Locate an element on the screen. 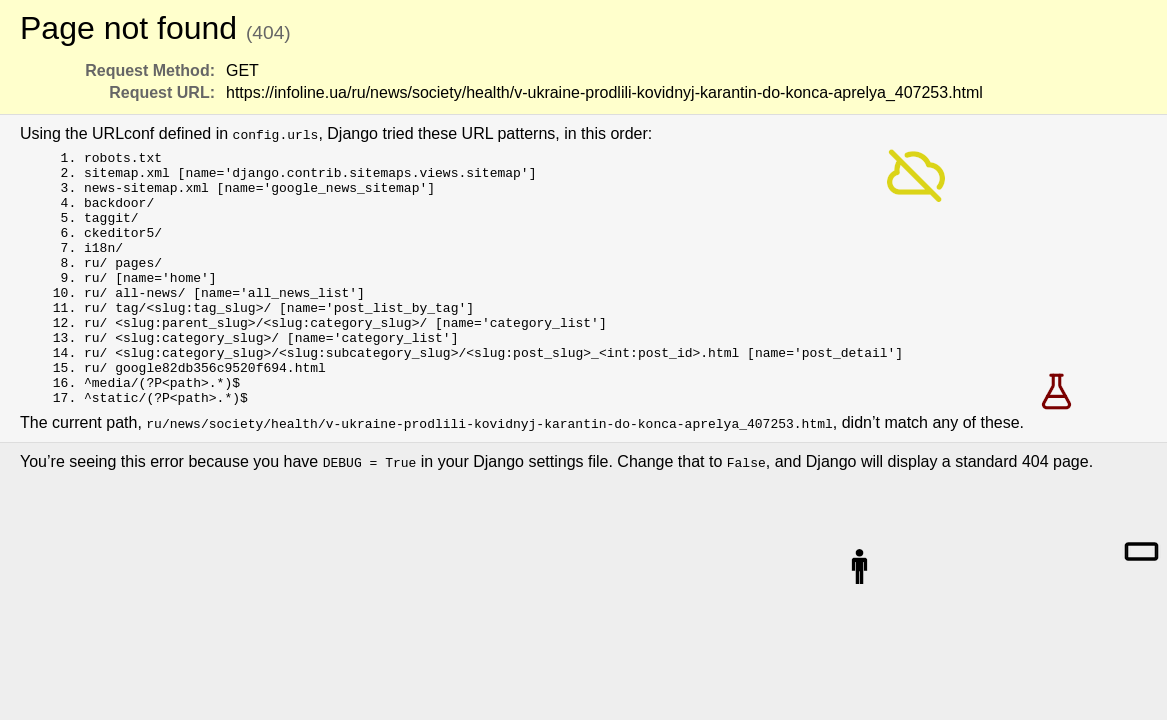  access science or laboratory features is located at coordinates (1056, 391).